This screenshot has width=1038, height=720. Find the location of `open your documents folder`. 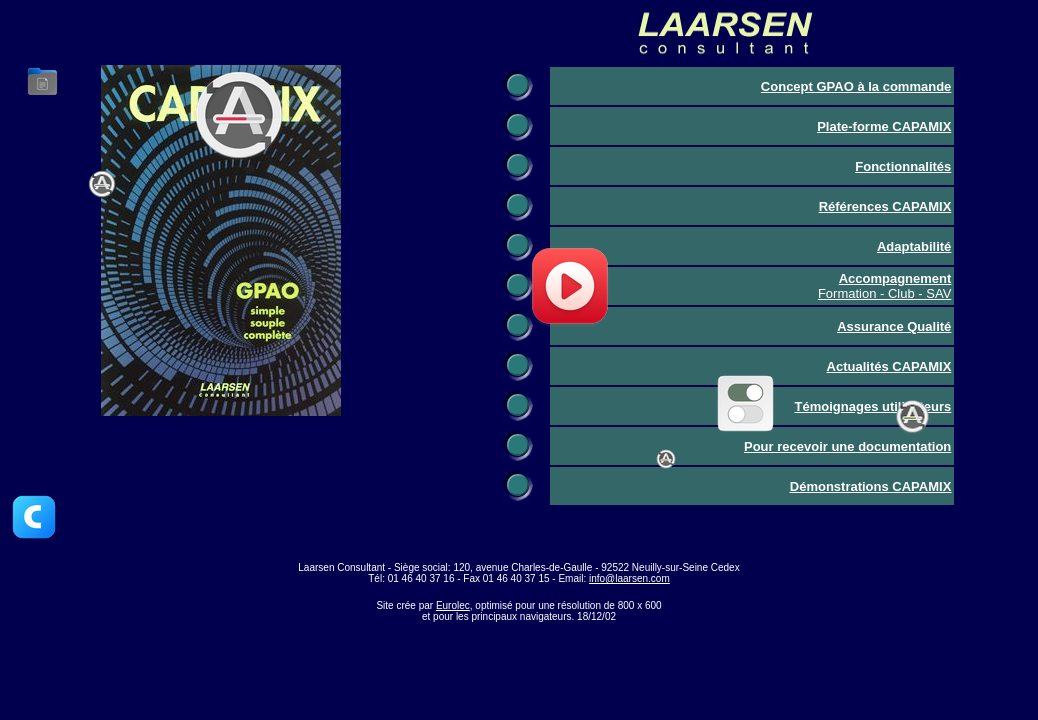

open your documents folder is located at coordinates (42, 81).